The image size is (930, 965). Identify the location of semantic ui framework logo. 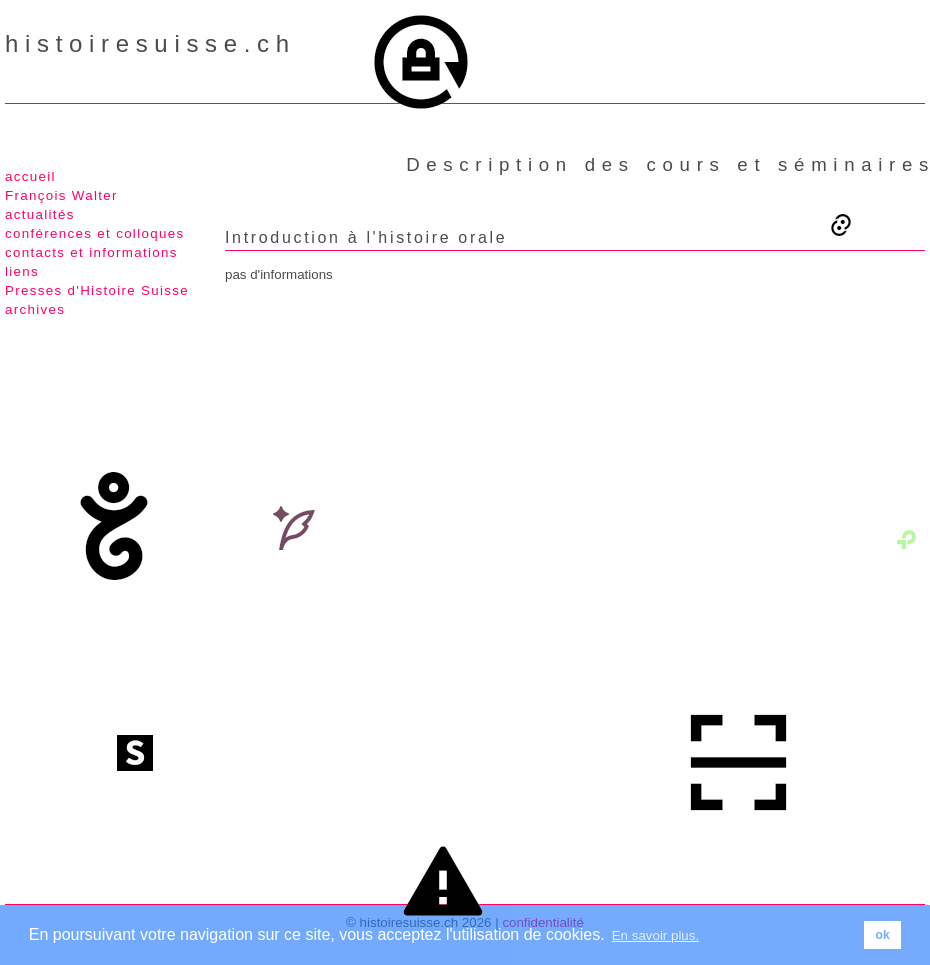
(135, 753).